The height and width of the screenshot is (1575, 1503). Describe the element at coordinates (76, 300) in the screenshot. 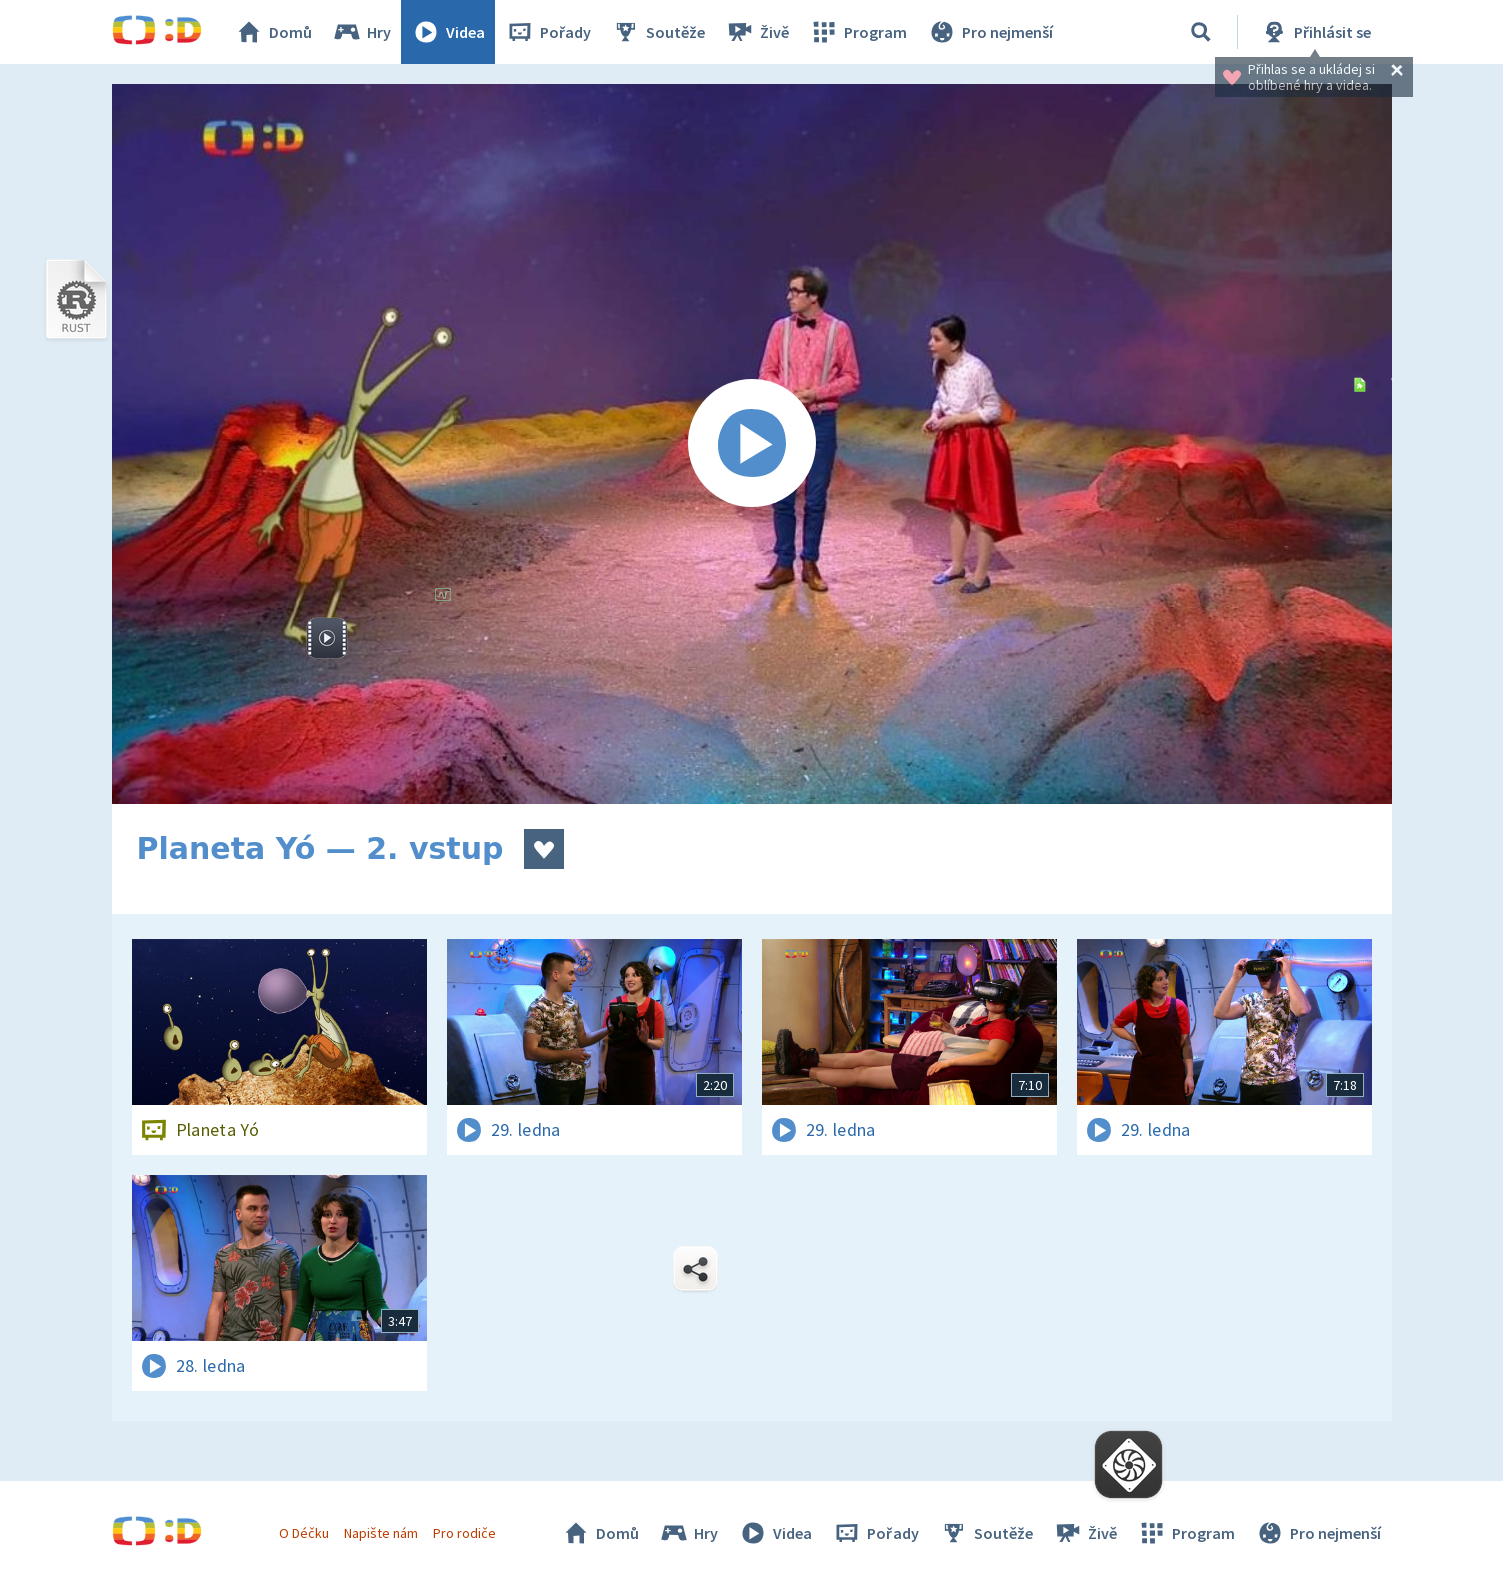

I see `a rust programming language source file` at that location.